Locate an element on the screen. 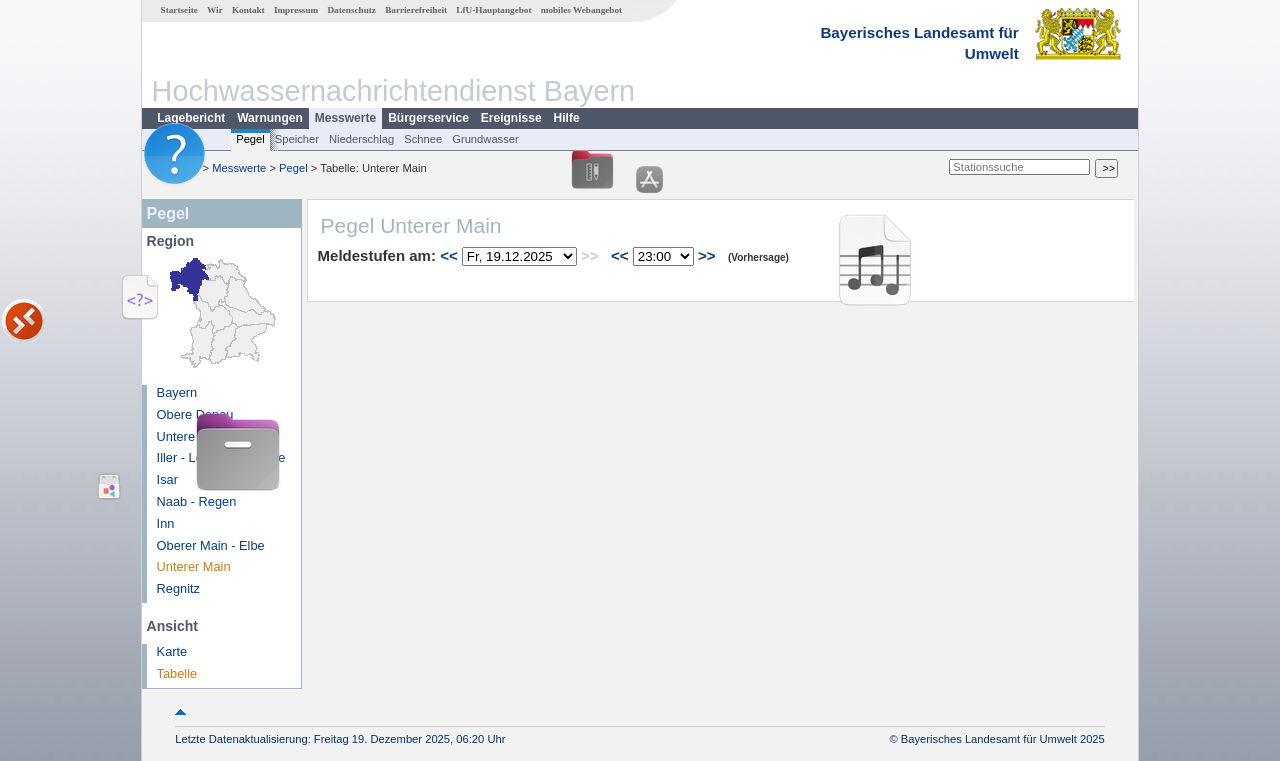  open the App Store to browse and download apps is located at coordinates (649, 179).